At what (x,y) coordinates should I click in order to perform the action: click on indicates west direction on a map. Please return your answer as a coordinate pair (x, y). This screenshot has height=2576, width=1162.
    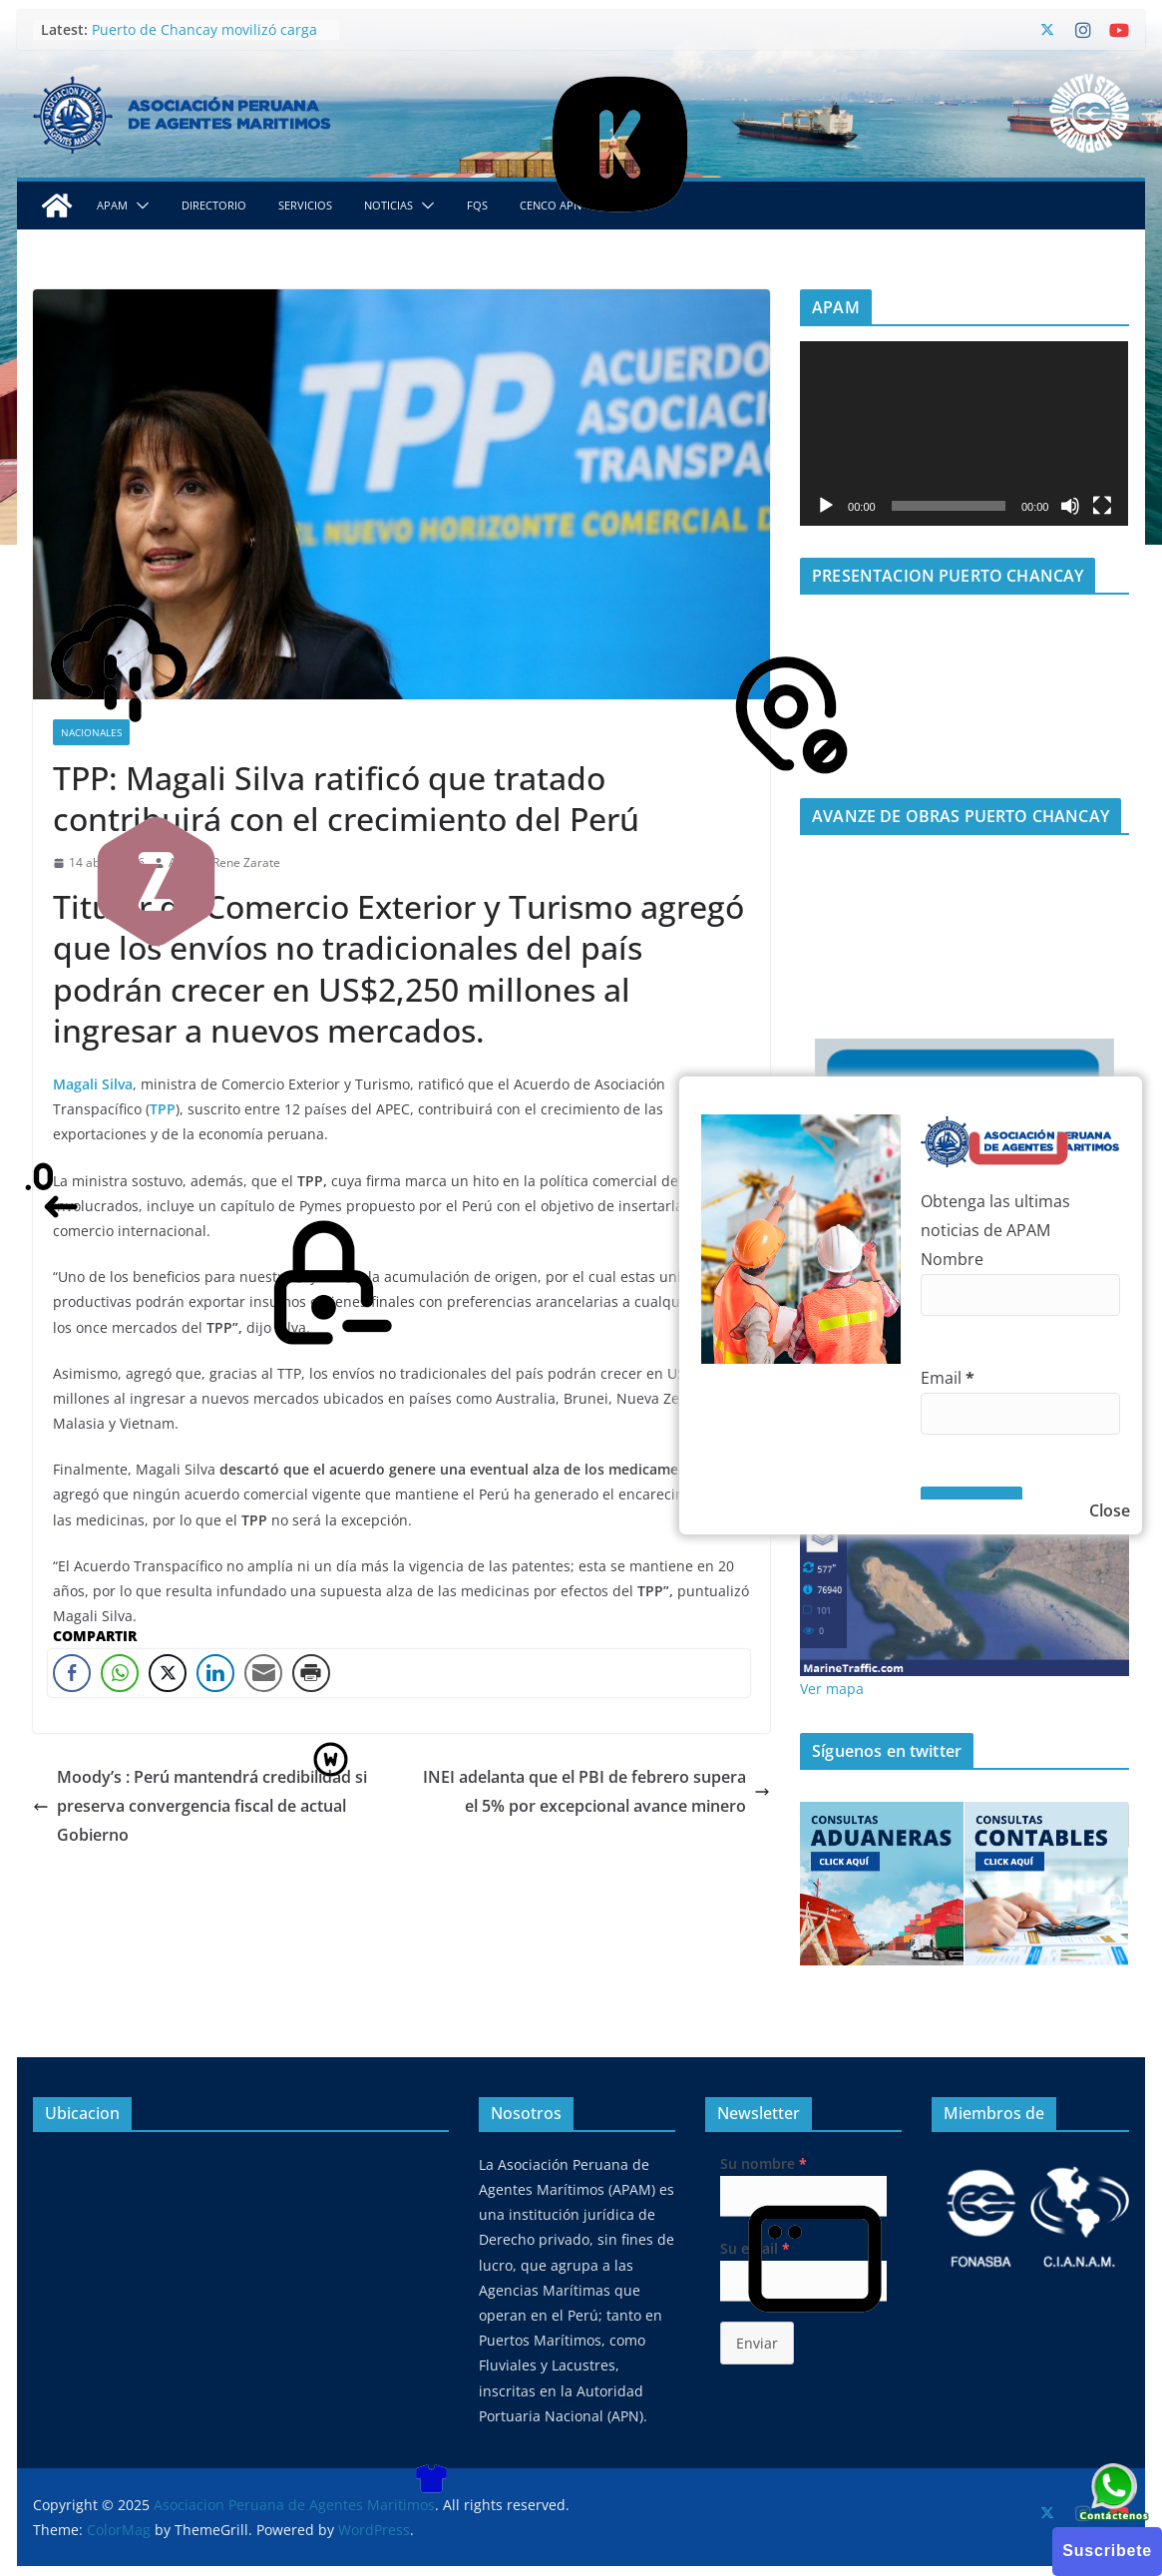
    Looking at the image, I should click on (330, 1759).